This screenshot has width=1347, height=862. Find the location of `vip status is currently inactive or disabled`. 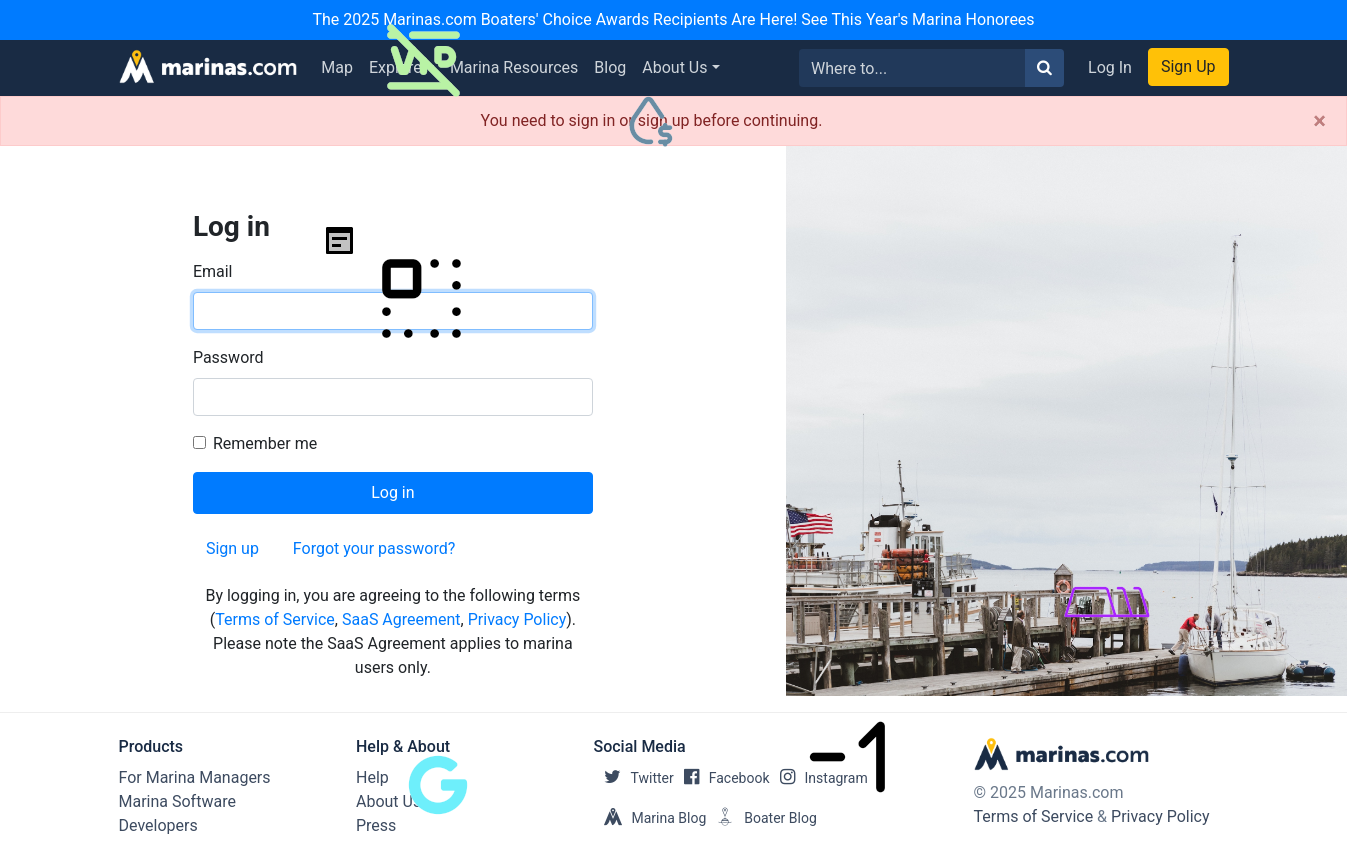

vip status is currently inactive or disabled is located at coordinates (423, 60).